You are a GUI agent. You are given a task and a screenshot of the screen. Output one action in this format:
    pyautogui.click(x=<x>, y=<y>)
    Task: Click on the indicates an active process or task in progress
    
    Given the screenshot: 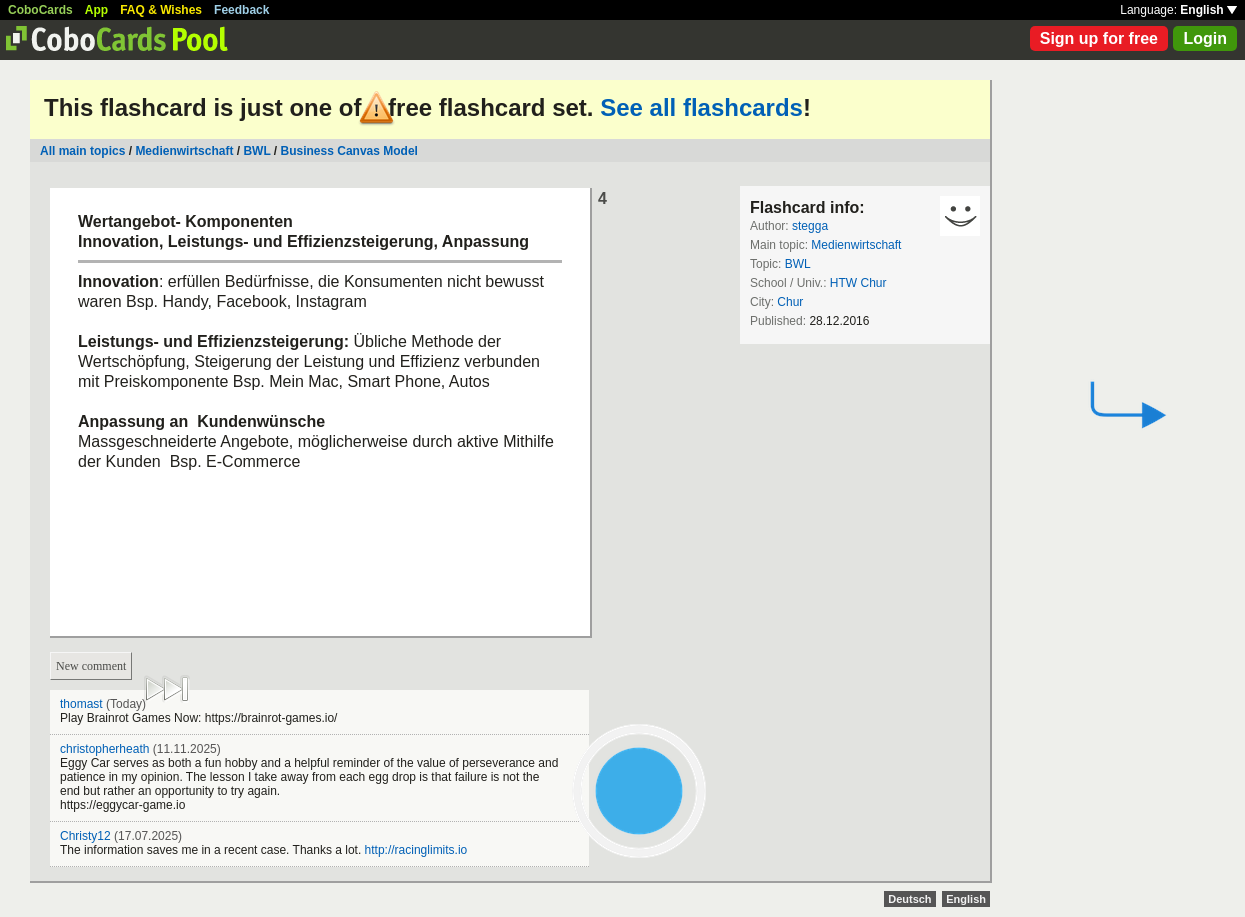 What is the action you would take?
    pyautogui.click(x=639, y=791)
    